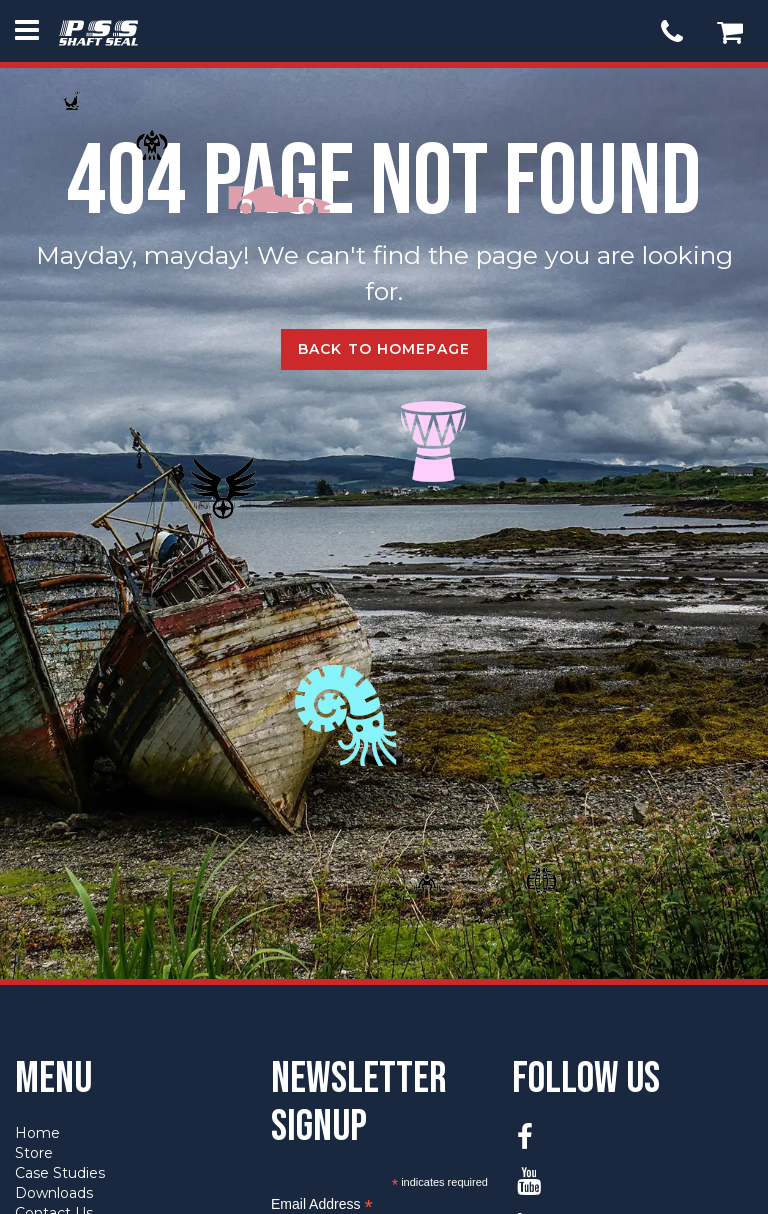 The width and height of the screenshot is (768, 1214). What do you see at coordinates (223, 488) in the screenshot?
I see `faction or guild emblem in a game interface` at bounding box center [223, 488].